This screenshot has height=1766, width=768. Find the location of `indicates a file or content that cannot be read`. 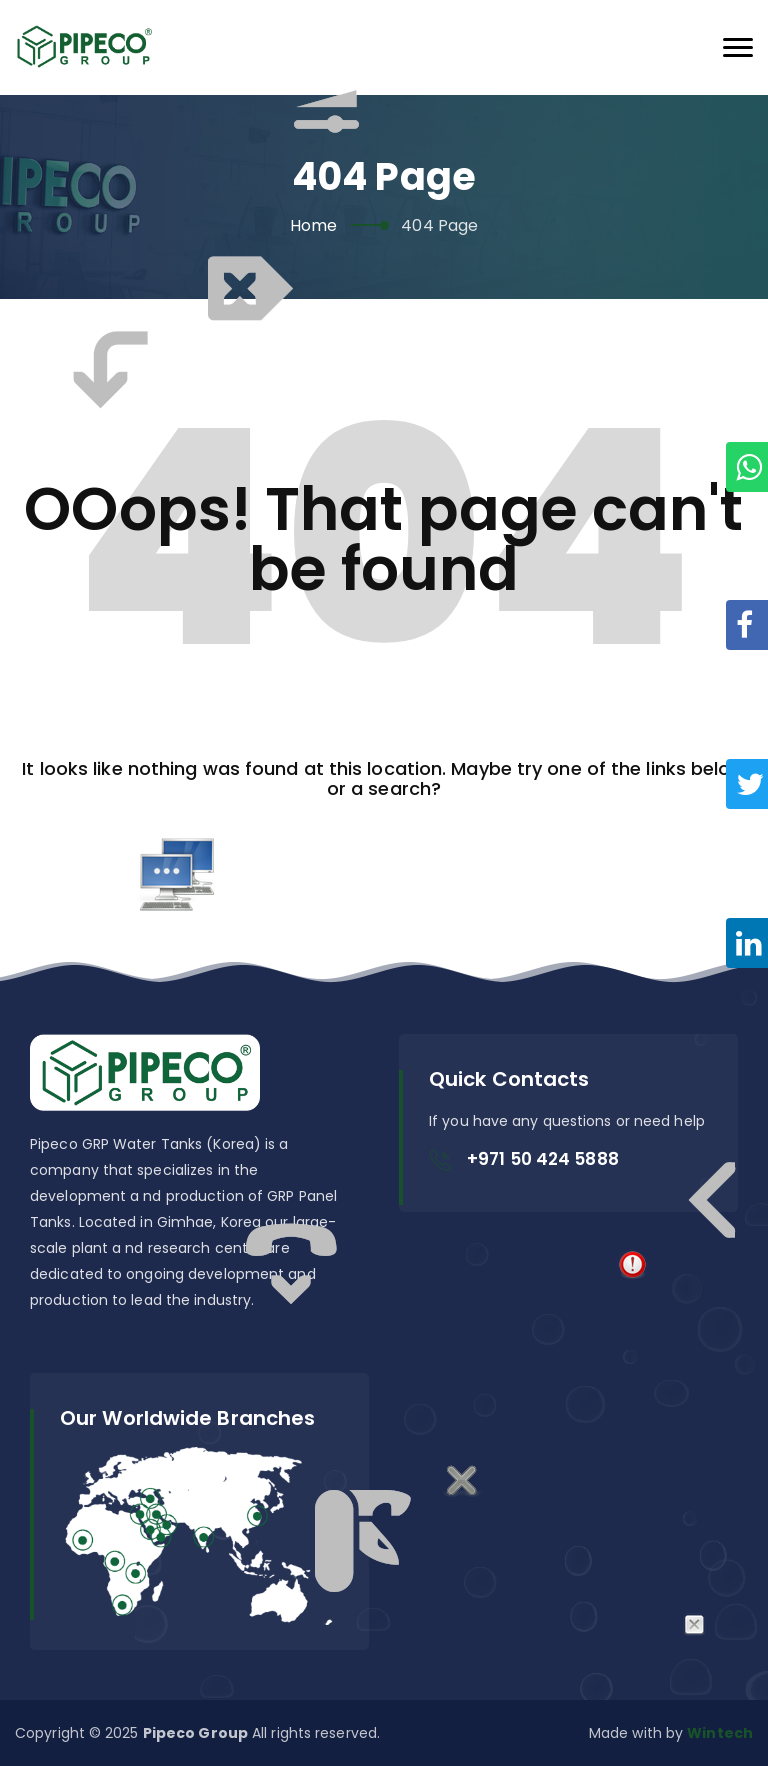

indicates a file or content that cannot be read is located at coordinates (694, 1625).